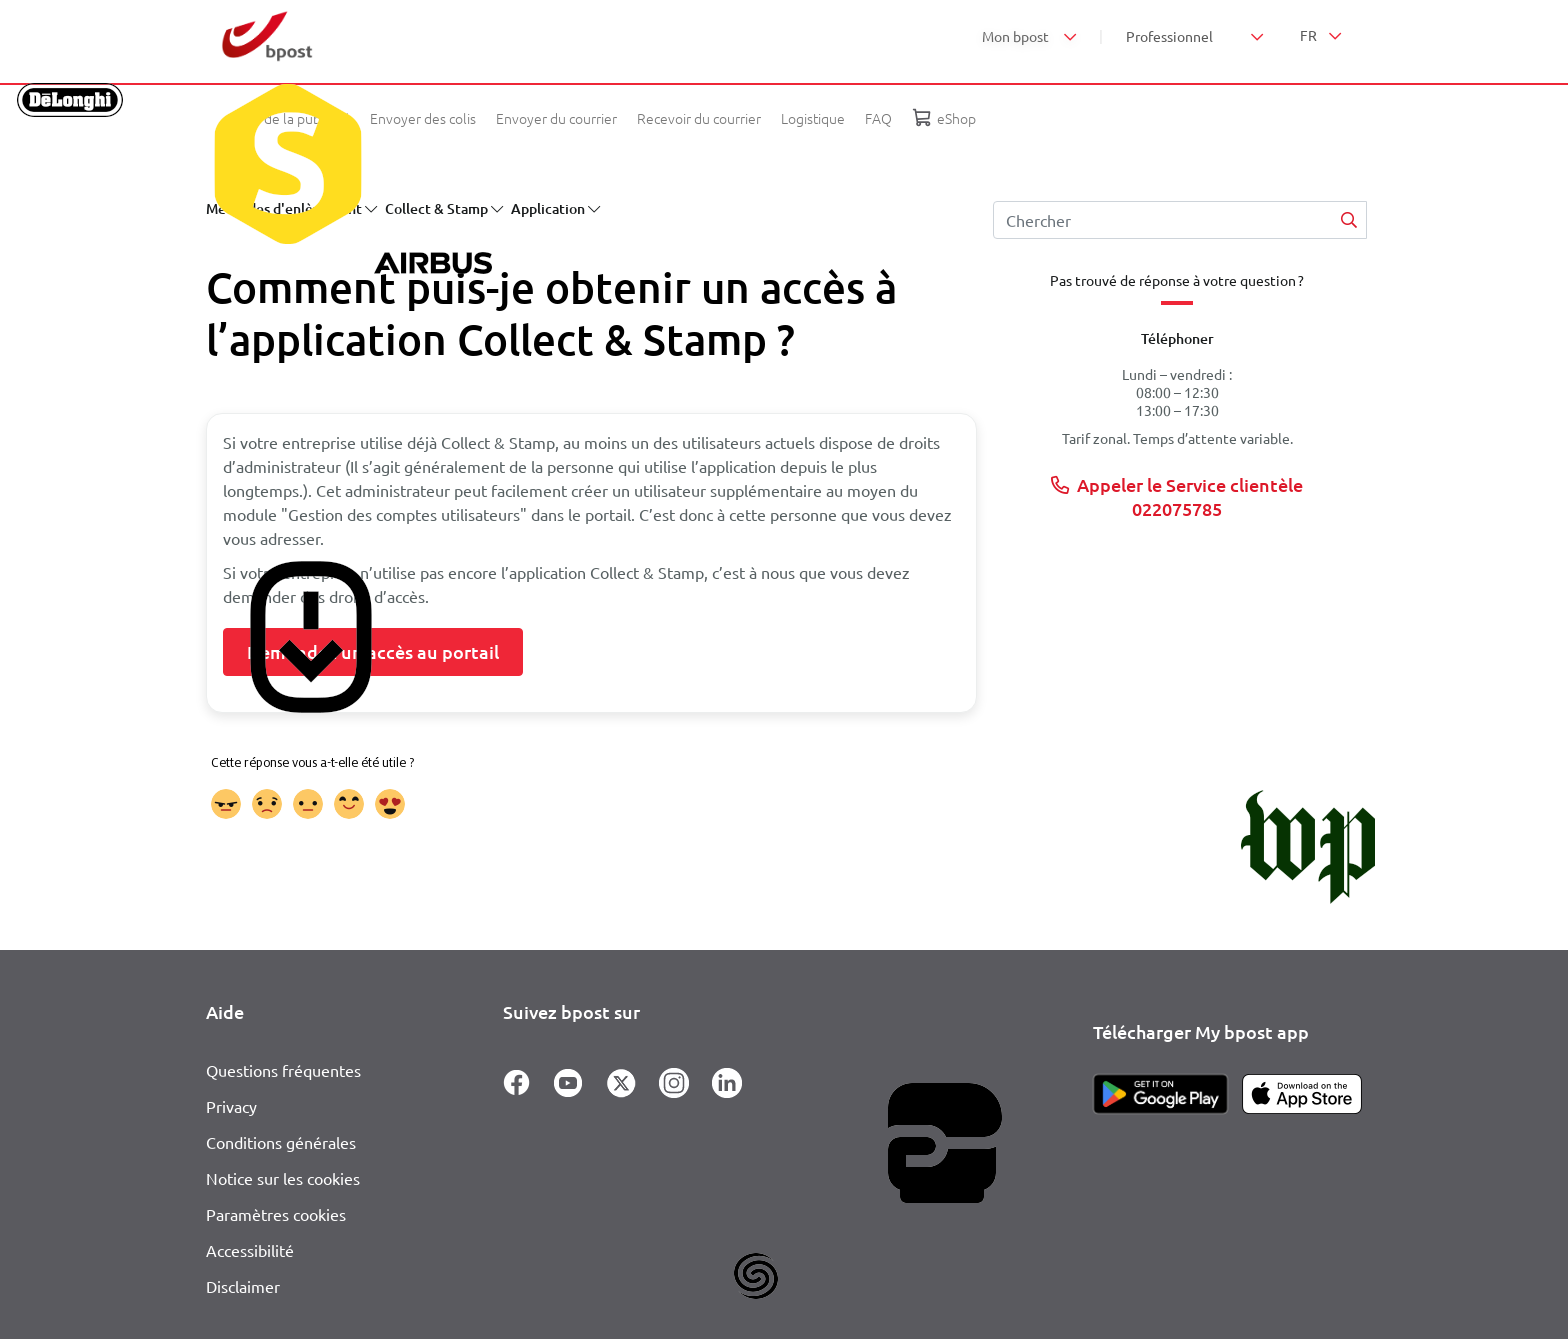  Describe the element at coordinates (942, 1143) in the screenshot. I see `access boxing or combat sports content` at that location.